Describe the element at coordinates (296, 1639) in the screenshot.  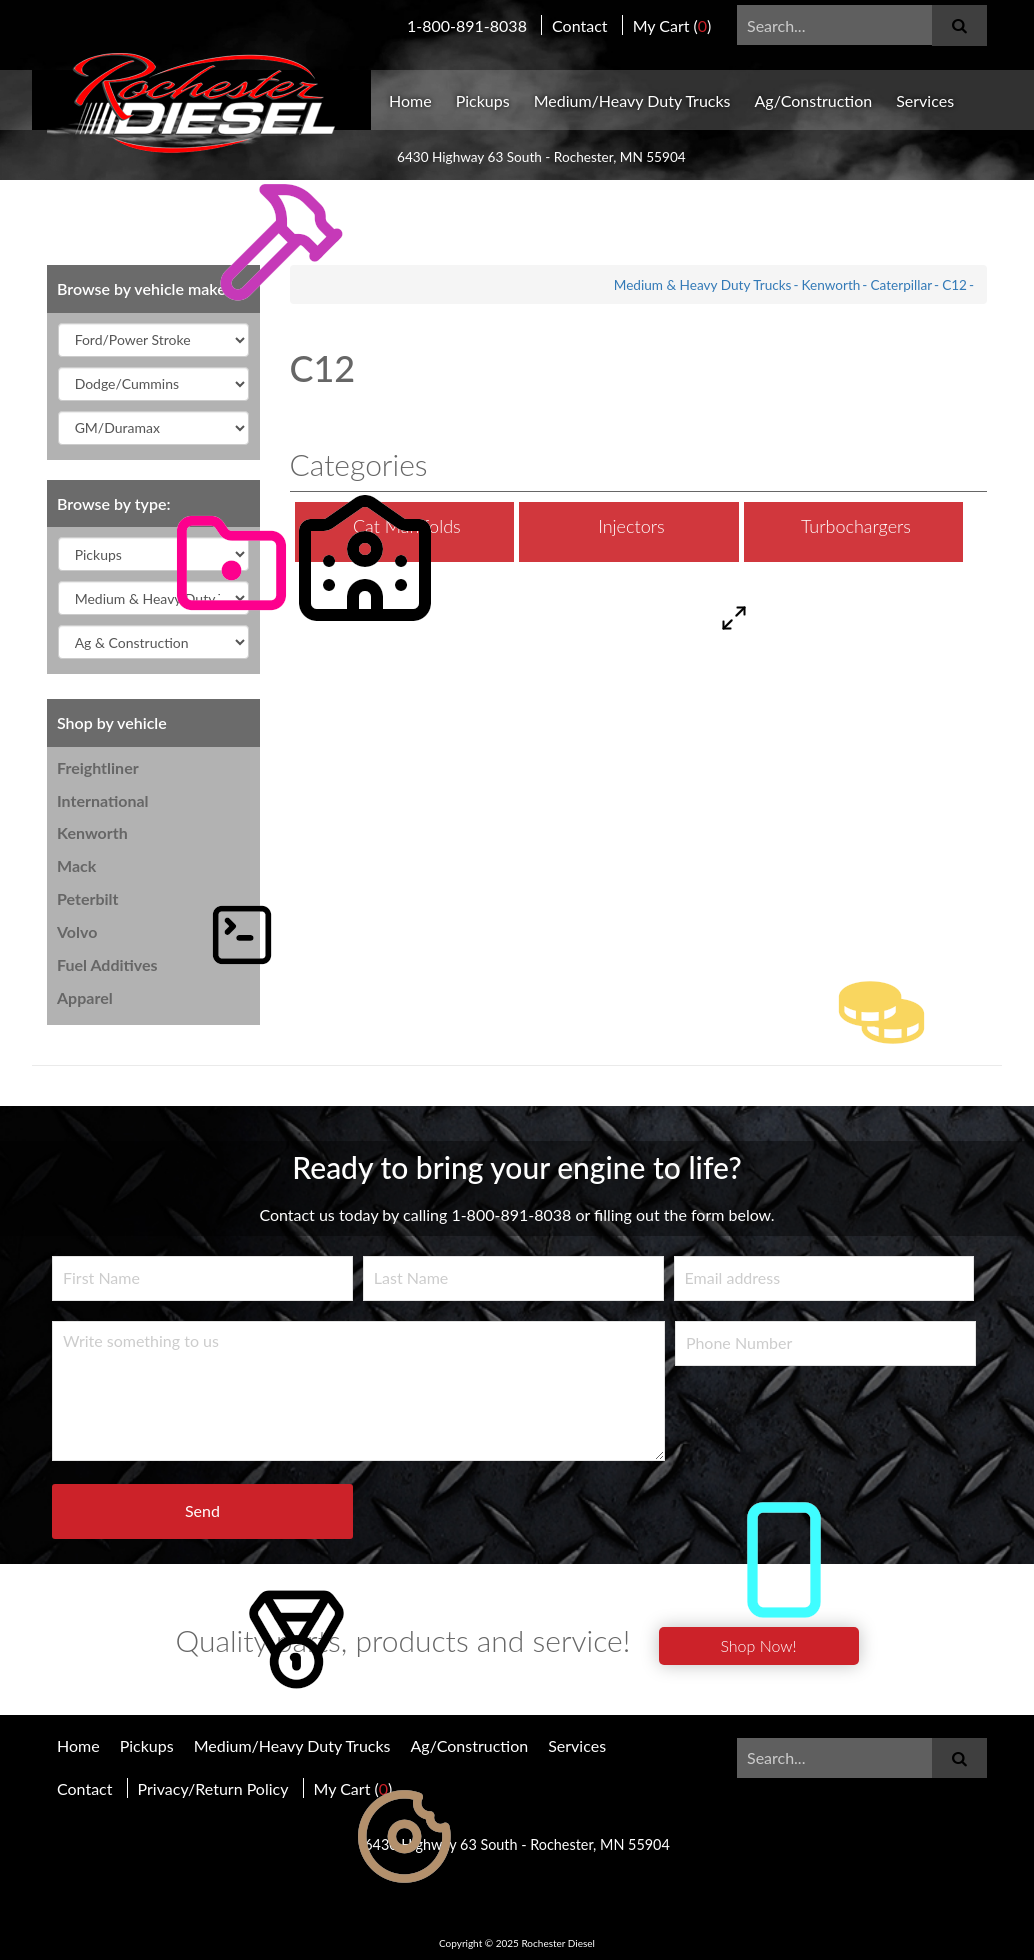
I see `view achievements or awards` at that location.